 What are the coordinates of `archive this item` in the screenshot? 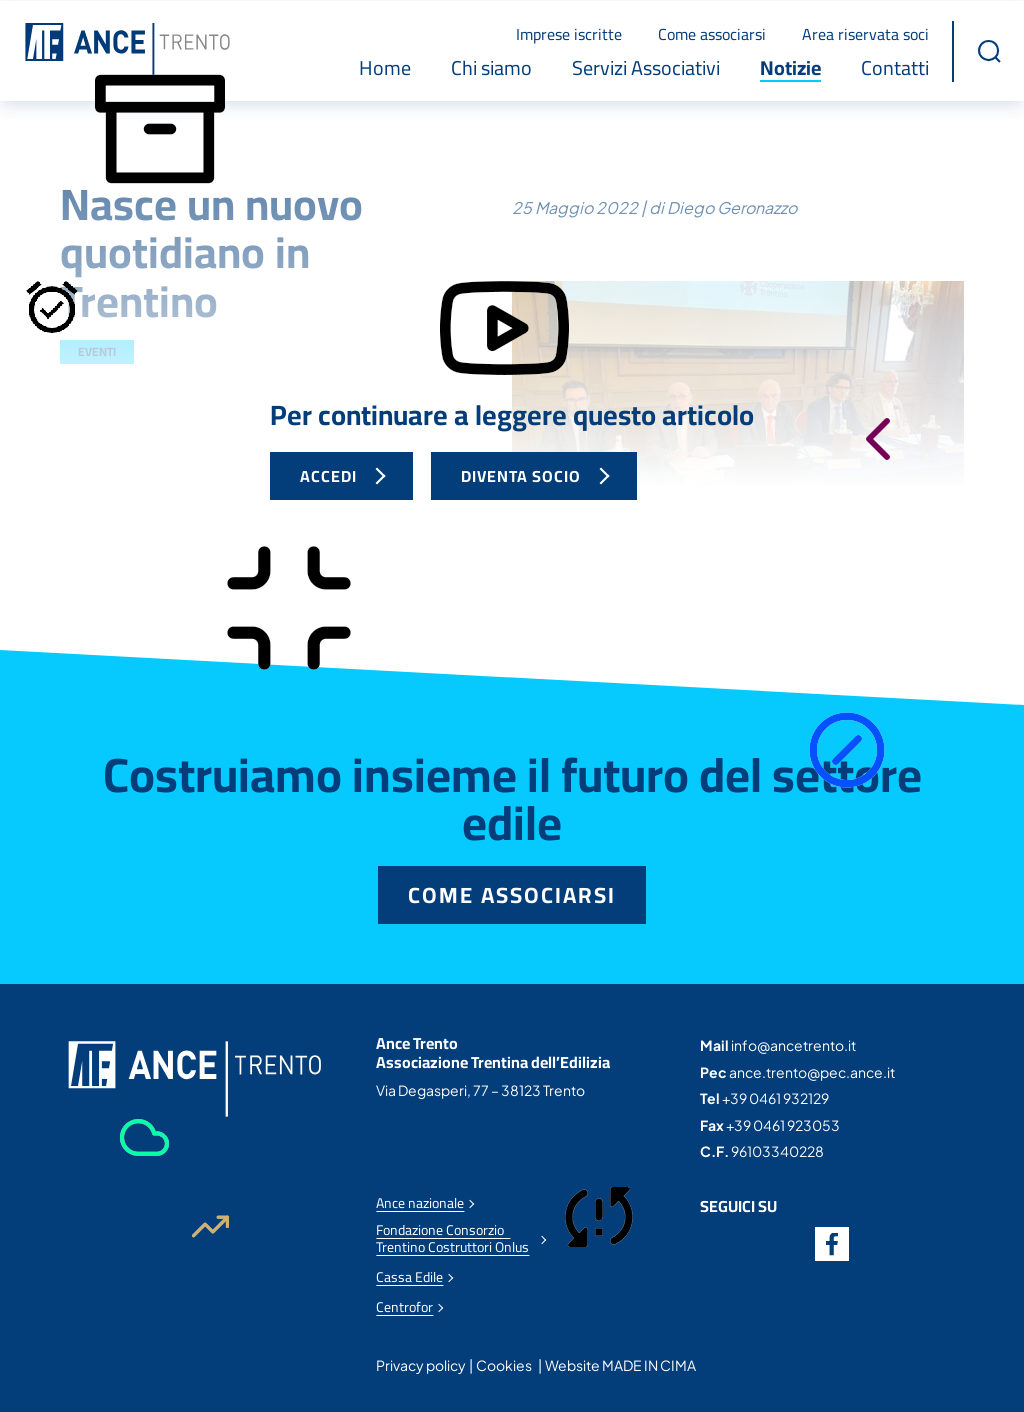 It's located at (160, 129).